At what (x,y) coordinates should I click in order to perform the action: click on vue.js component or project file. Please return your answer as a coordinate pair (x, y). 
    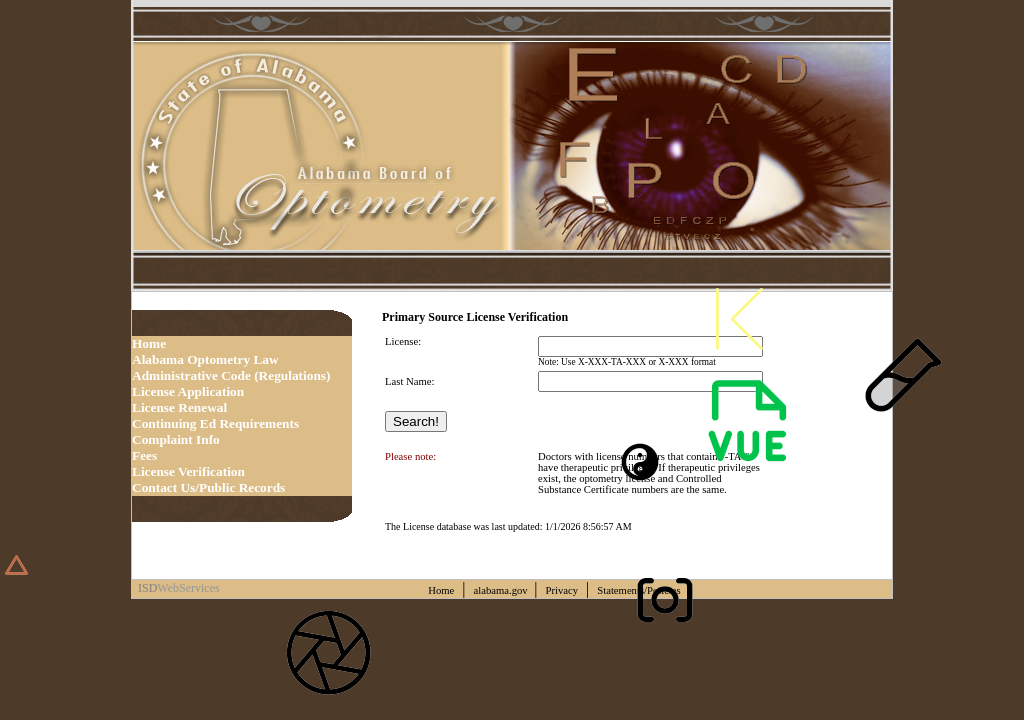
    Looking at the image, I should click on (749, 424).